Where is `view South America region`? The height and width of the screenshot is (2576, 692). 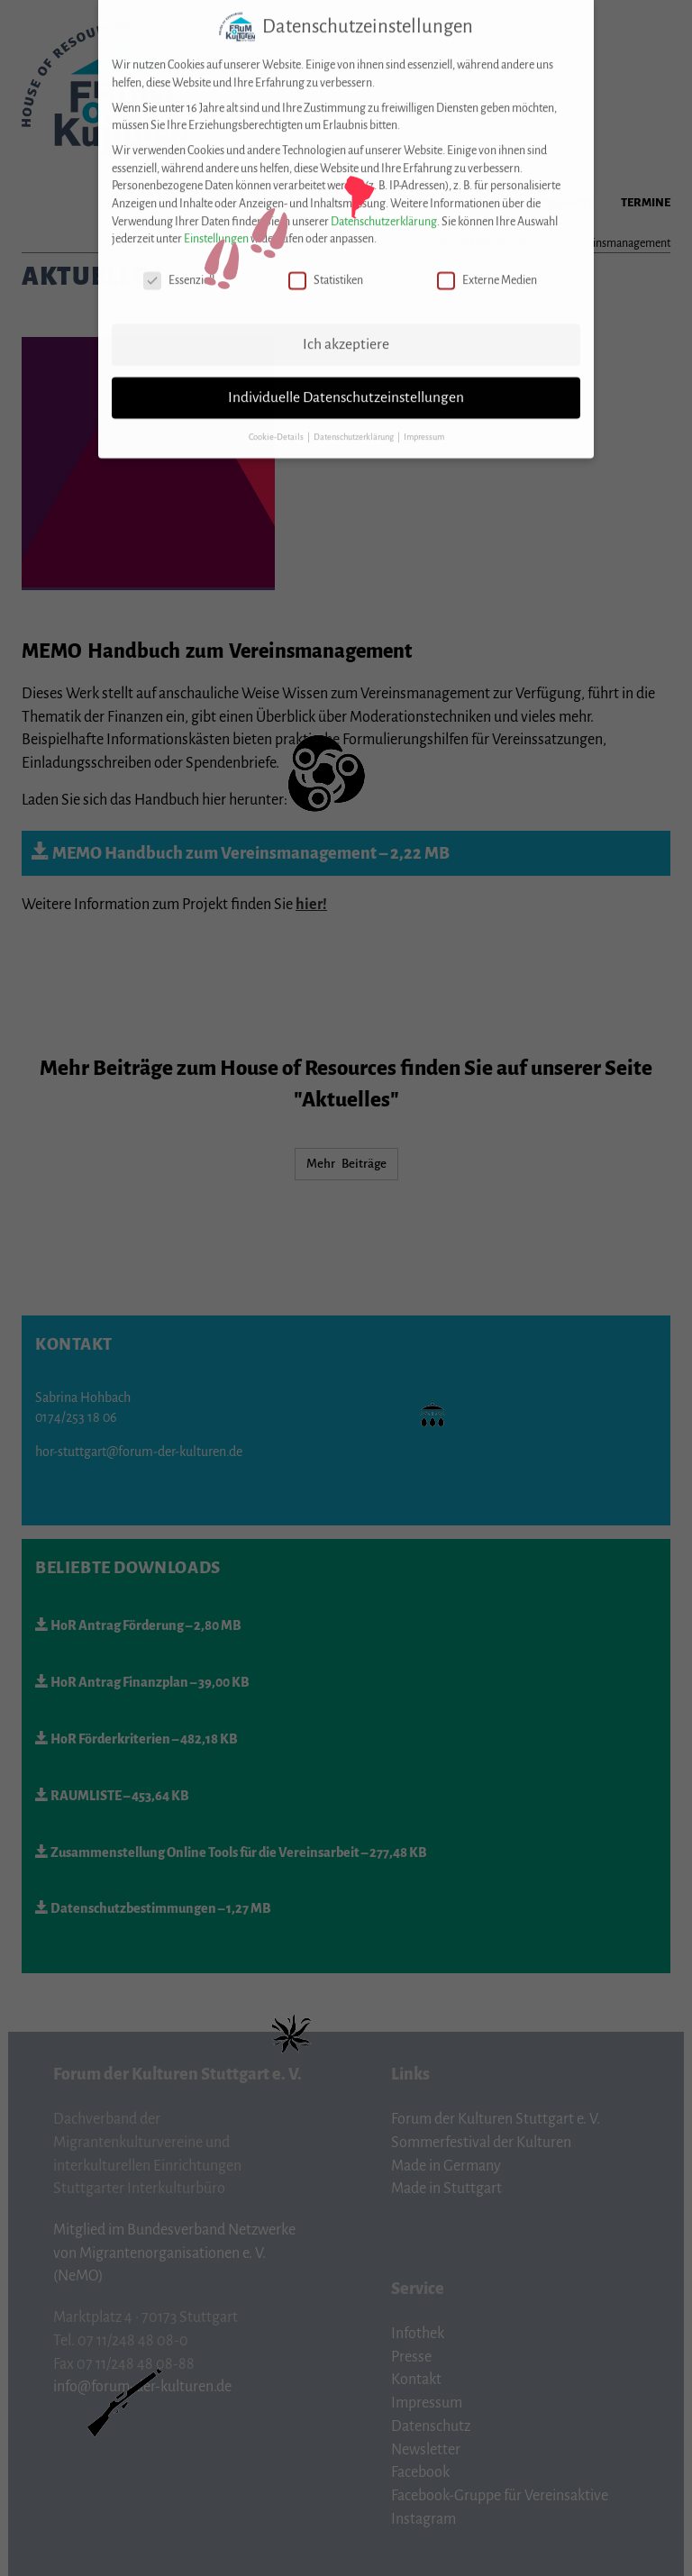
view South America region is located at coordinates (360, 197).